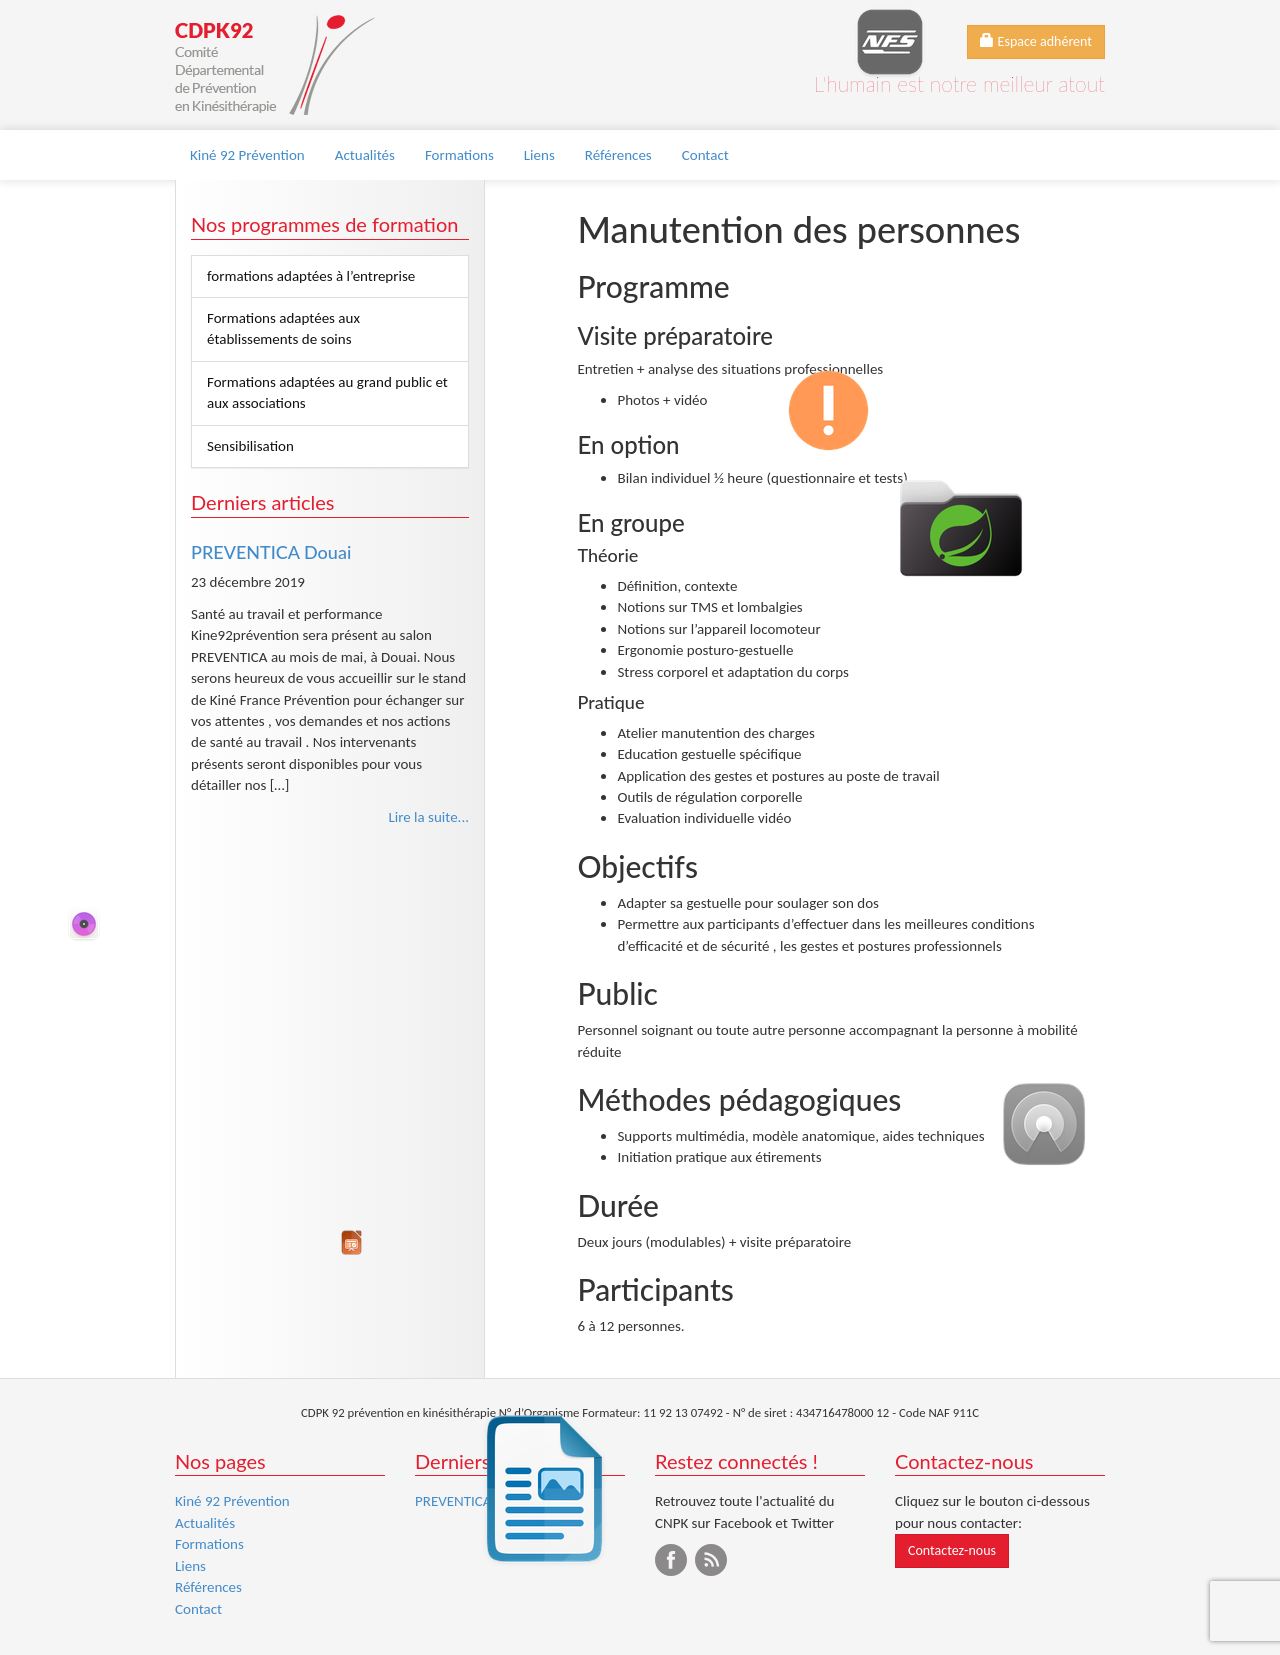 The height and width of the screenshot is (1655, 1280). What do you see at coordinates (960, 531) in the screenshot?
I see `open spring framework project files` at bounding box center [960, 531].